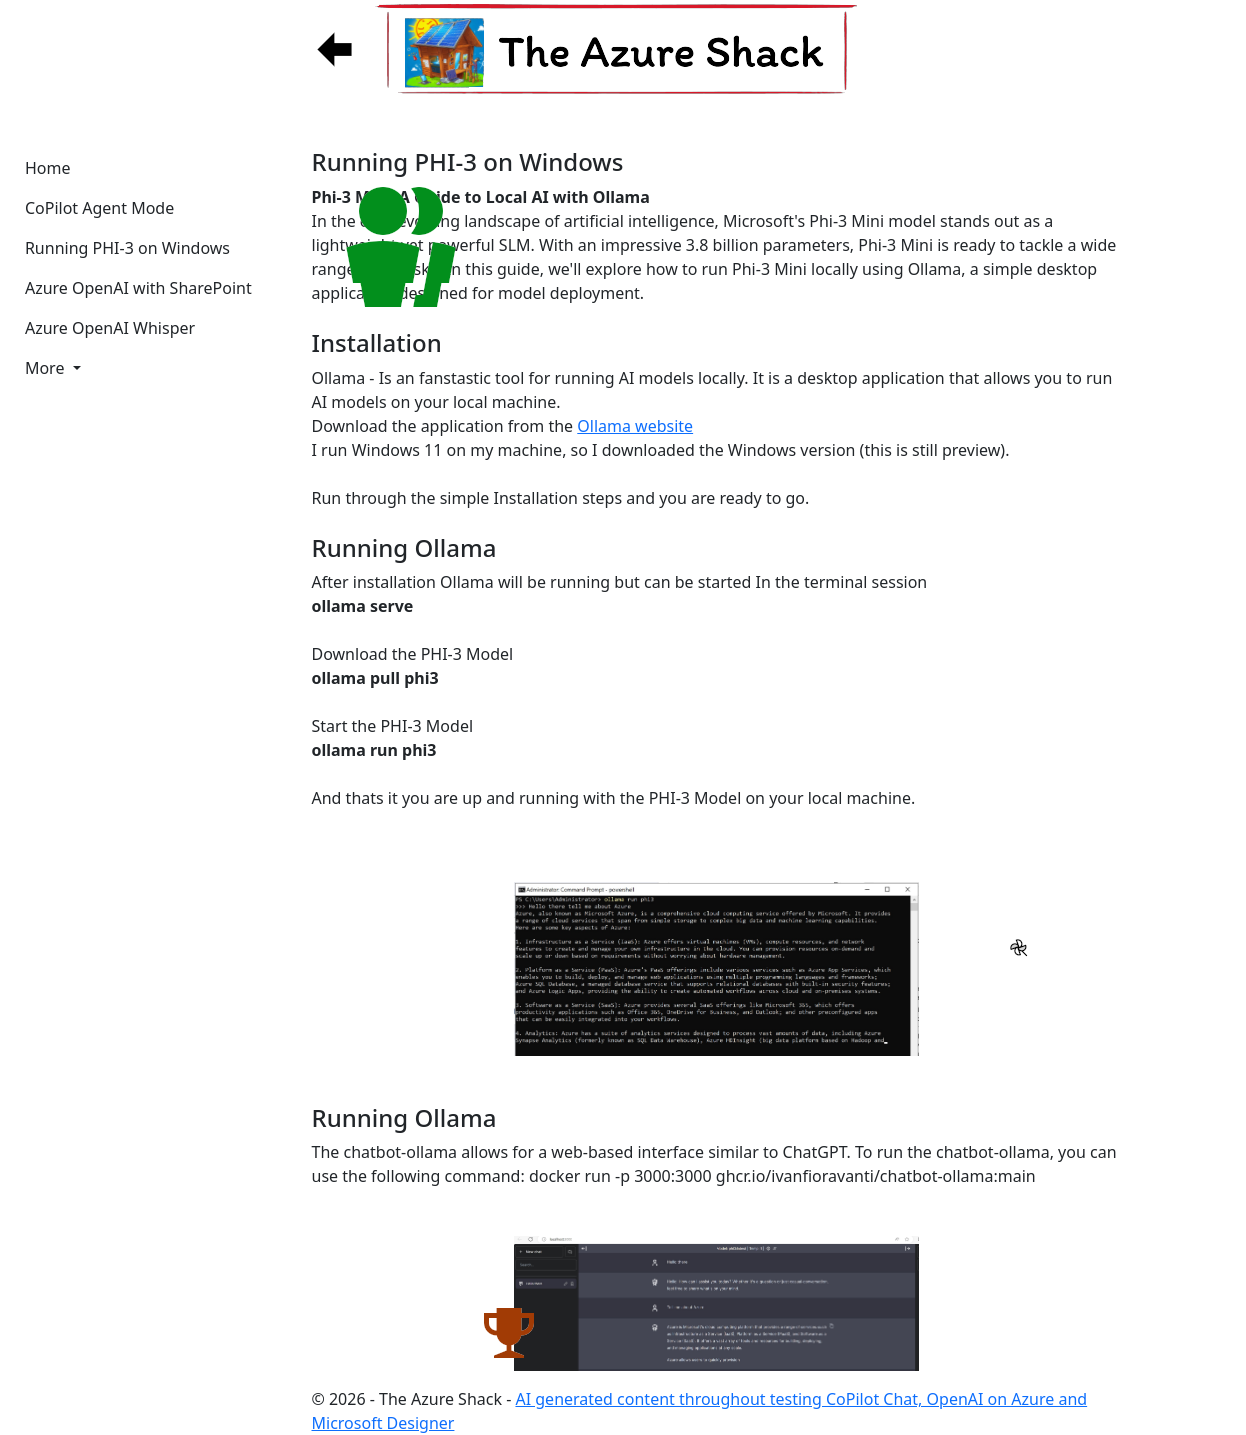 This screenshot has height=1435, width=1246. Describe the element at coordinates (334, 49) in the screenshot. I see `go back to the previous screen` at that location.